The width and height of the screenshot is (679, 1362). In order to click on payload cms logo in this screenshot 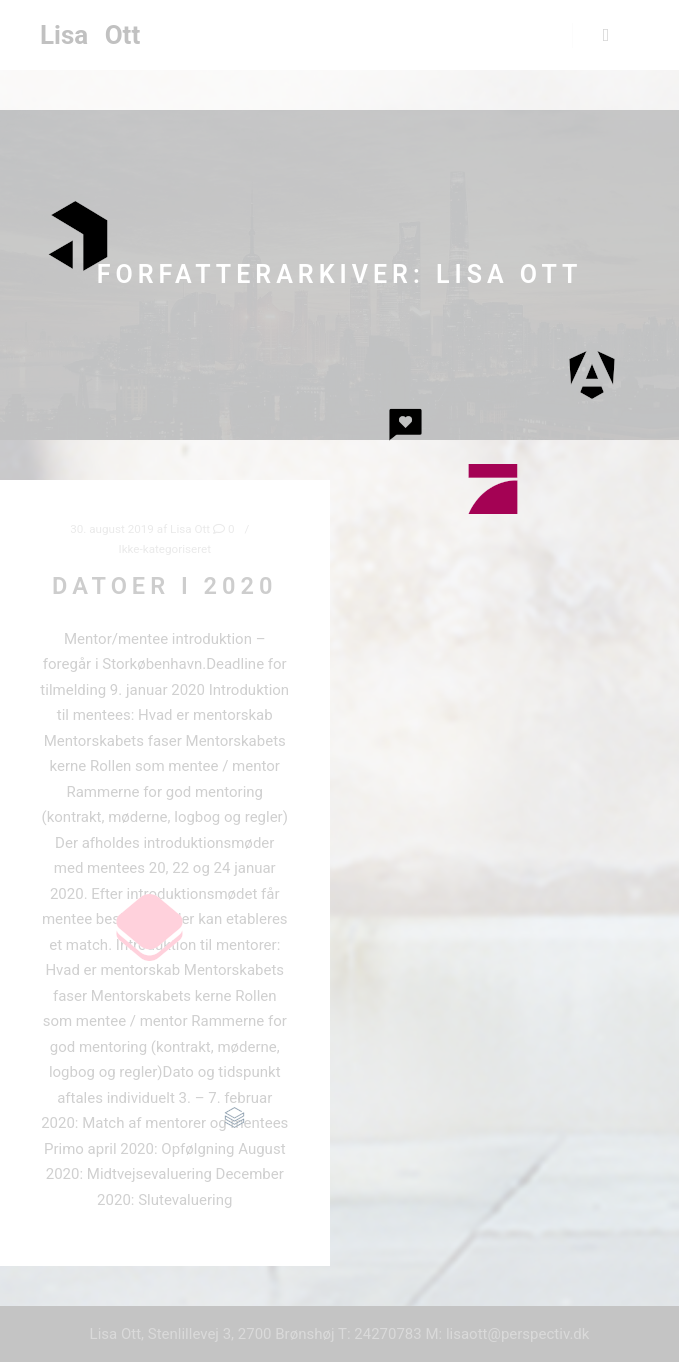, I will do `click(78, 236)`.